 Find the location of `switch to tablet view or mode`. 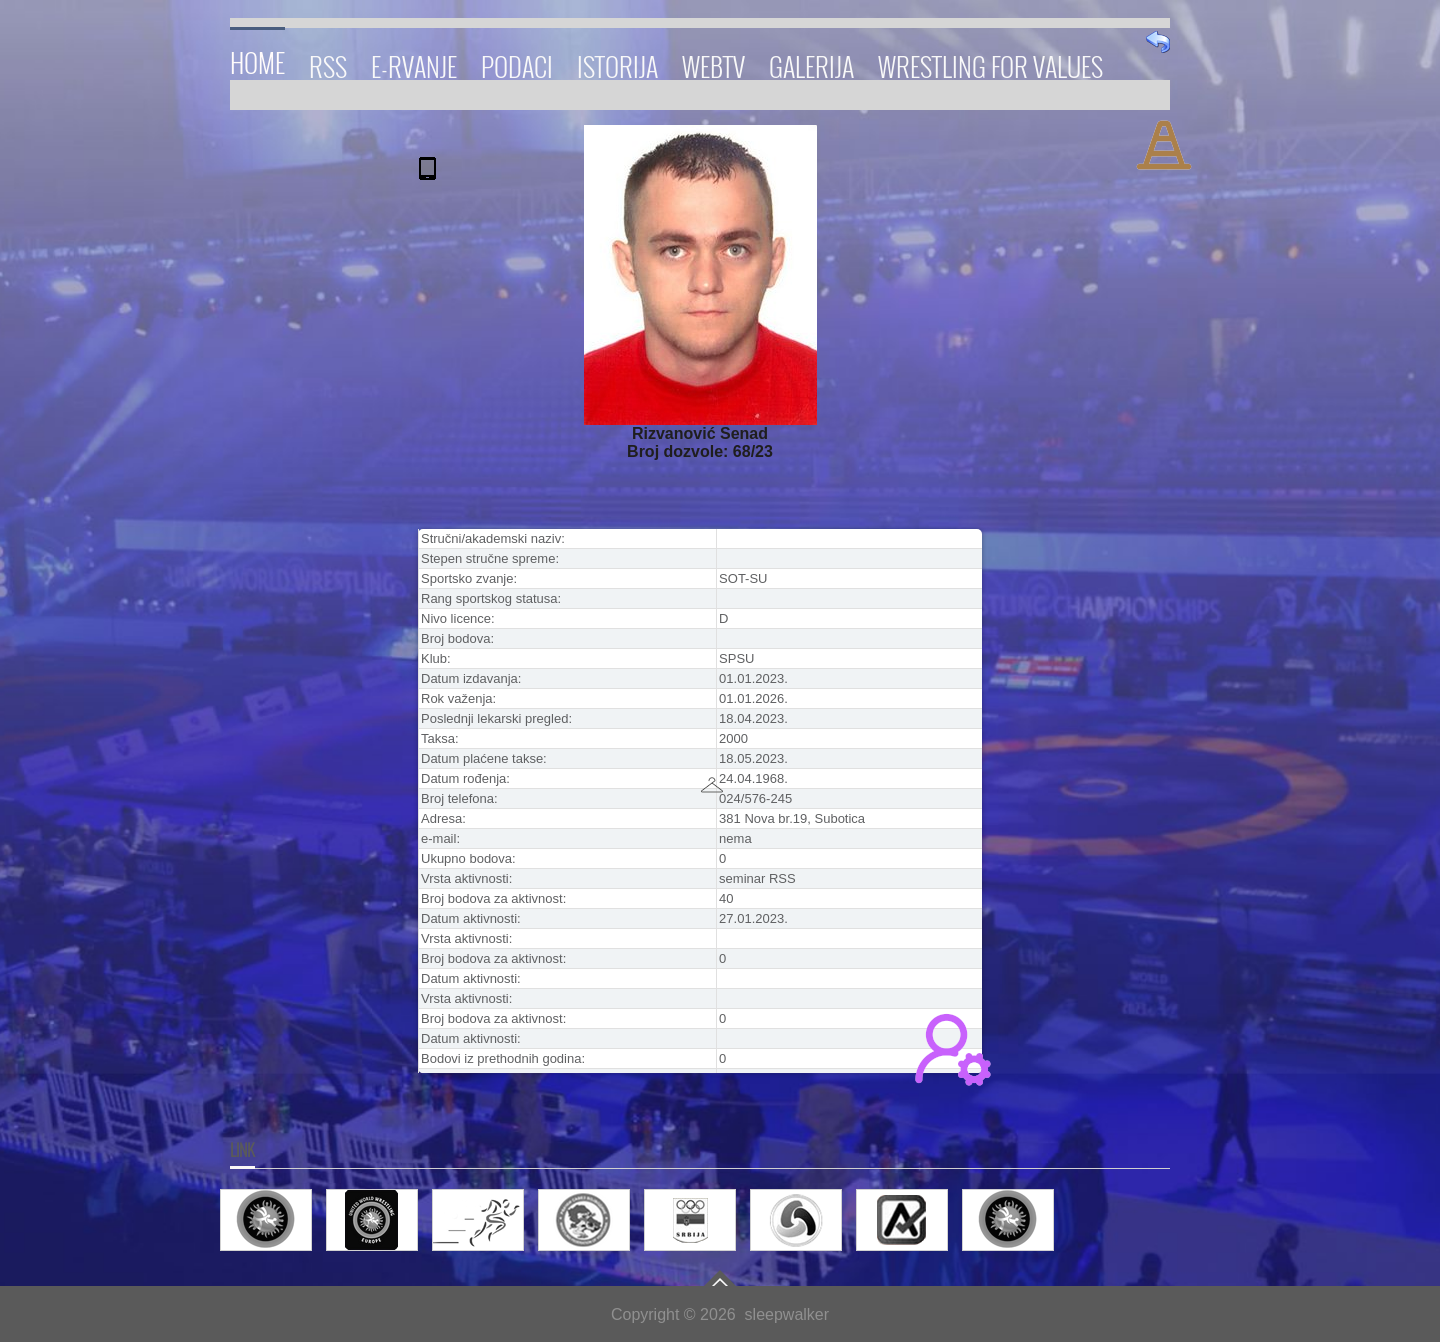

switch to tablet view or mode is located at coordinates (427, 168).